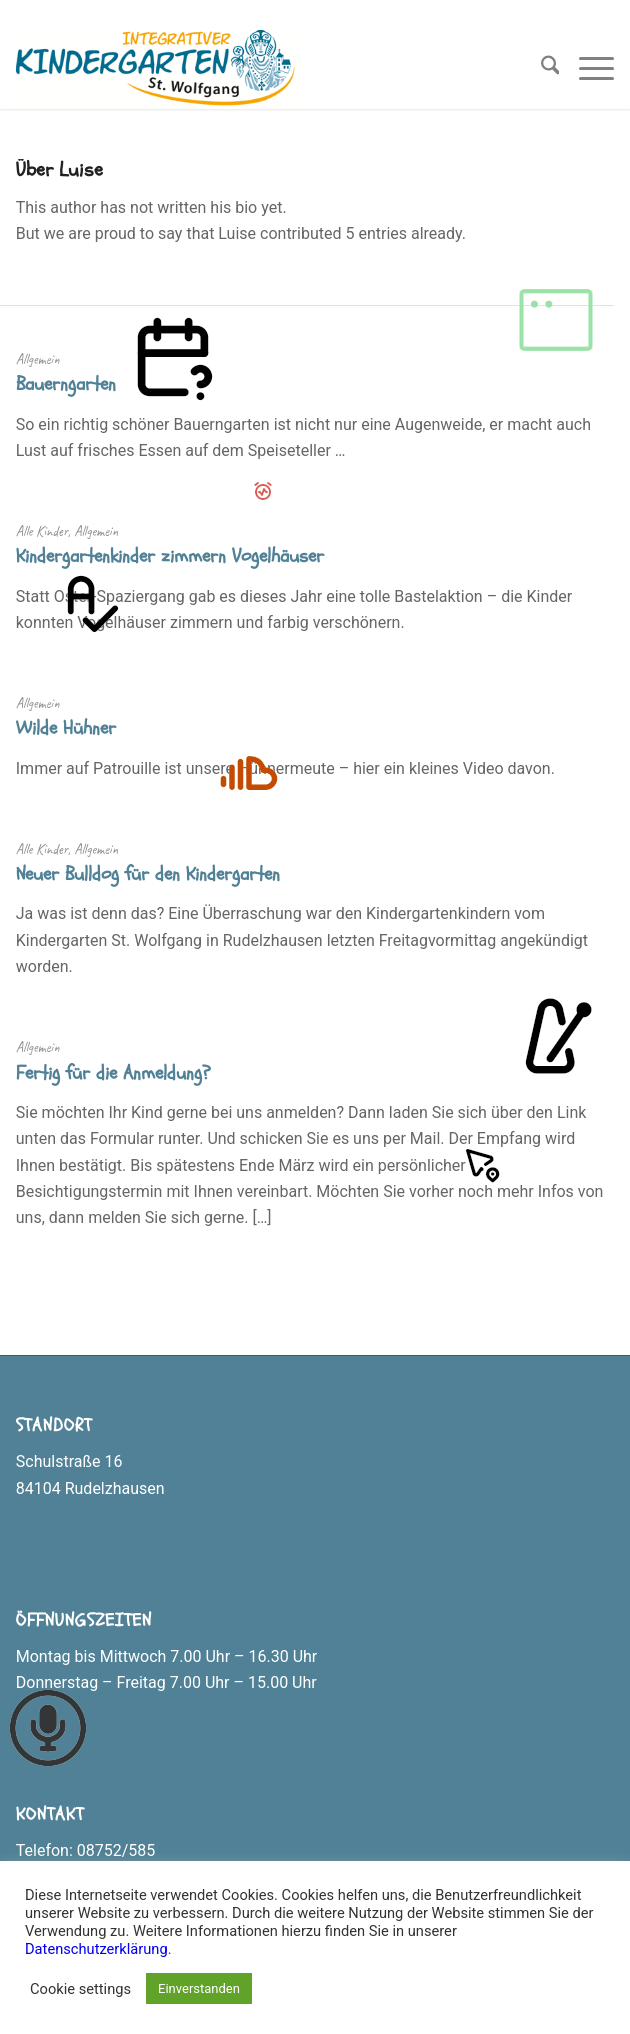 This screenshot has width=630, height=2034. What do you see at coordinates (91, 602) in the screenshot?
I see `enable spellcheck for text input` at bounding box center [91, 602].